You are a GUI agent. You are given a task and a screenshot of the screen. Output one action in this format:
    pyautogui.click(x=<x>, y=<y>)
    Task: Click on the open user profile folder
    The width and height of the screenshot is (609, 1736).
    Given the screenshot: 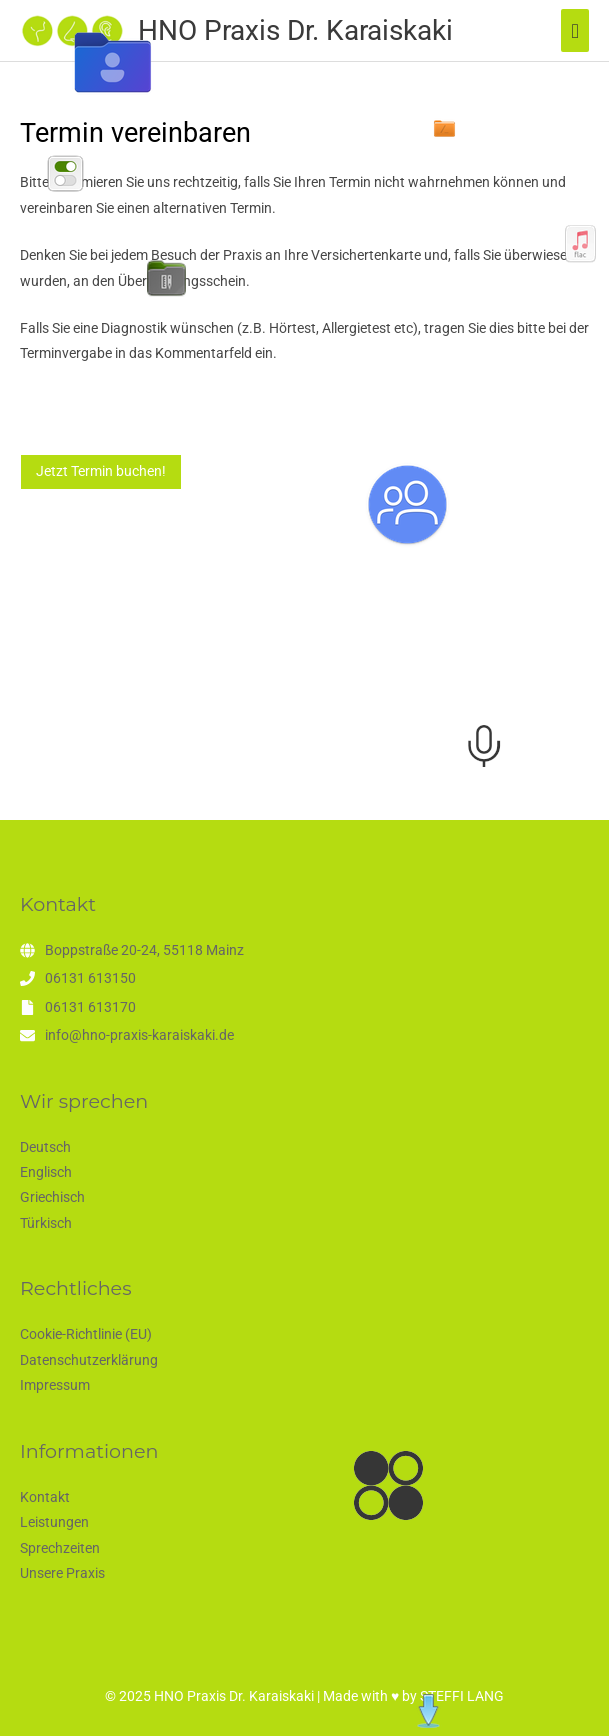 What is the action you would take?
    pyautogui.click(x=112, y=64)
    